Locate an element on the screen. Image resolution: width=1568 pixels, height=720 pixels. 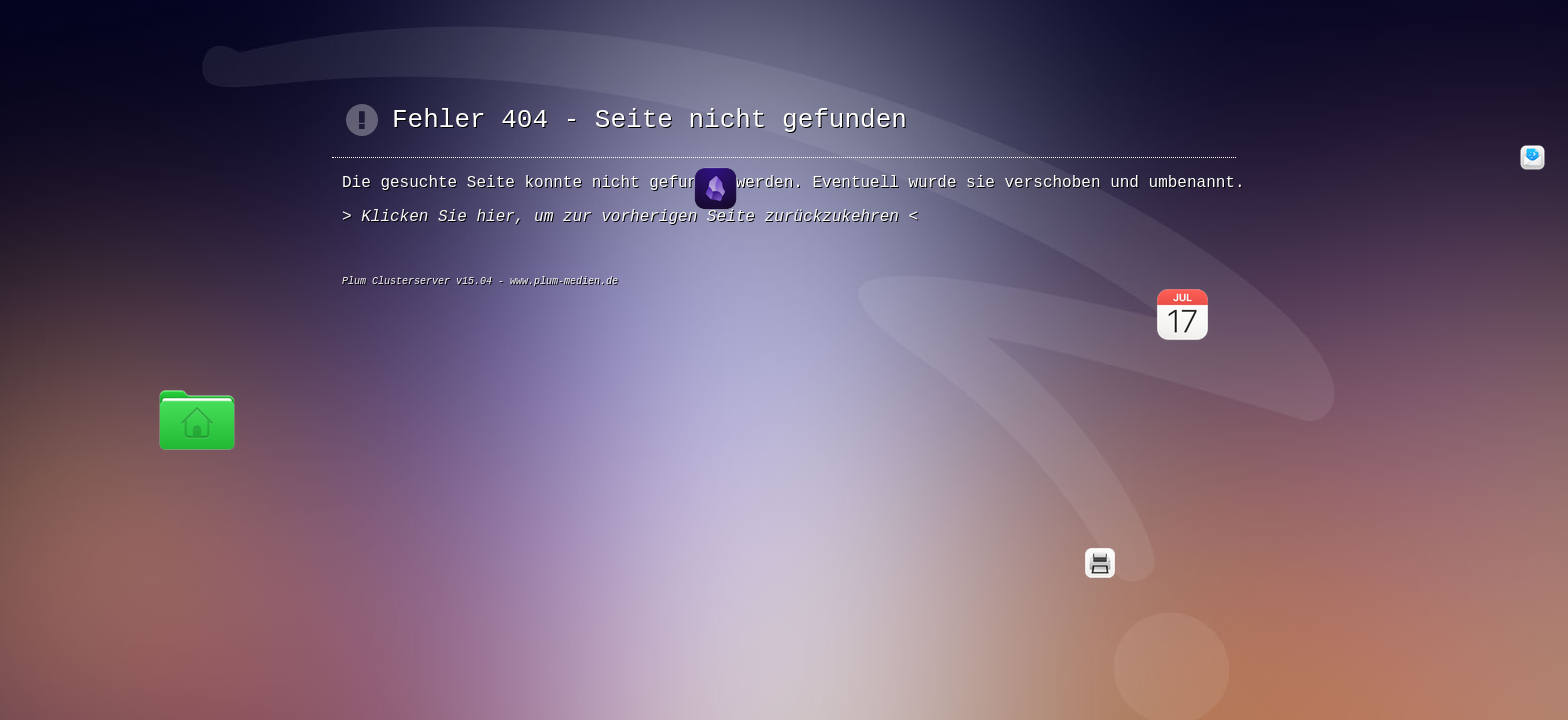
open obsidian note-taking app is located at coordinates (715, 188).